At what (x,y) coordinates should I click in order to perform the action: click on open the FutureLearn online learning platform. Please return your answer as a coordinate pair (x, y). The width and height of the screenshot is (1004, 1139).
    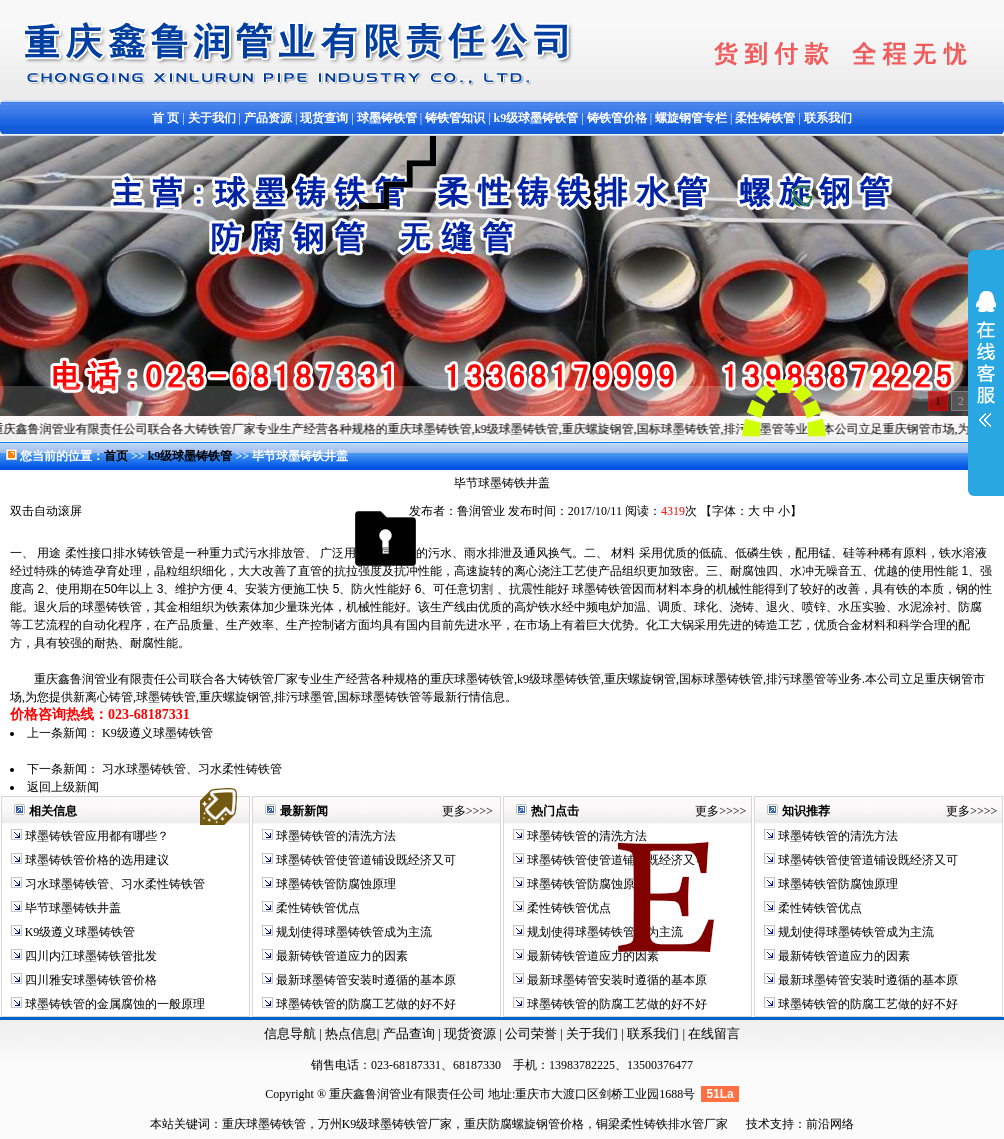
    Looking at the image, I should click on (397, 172).